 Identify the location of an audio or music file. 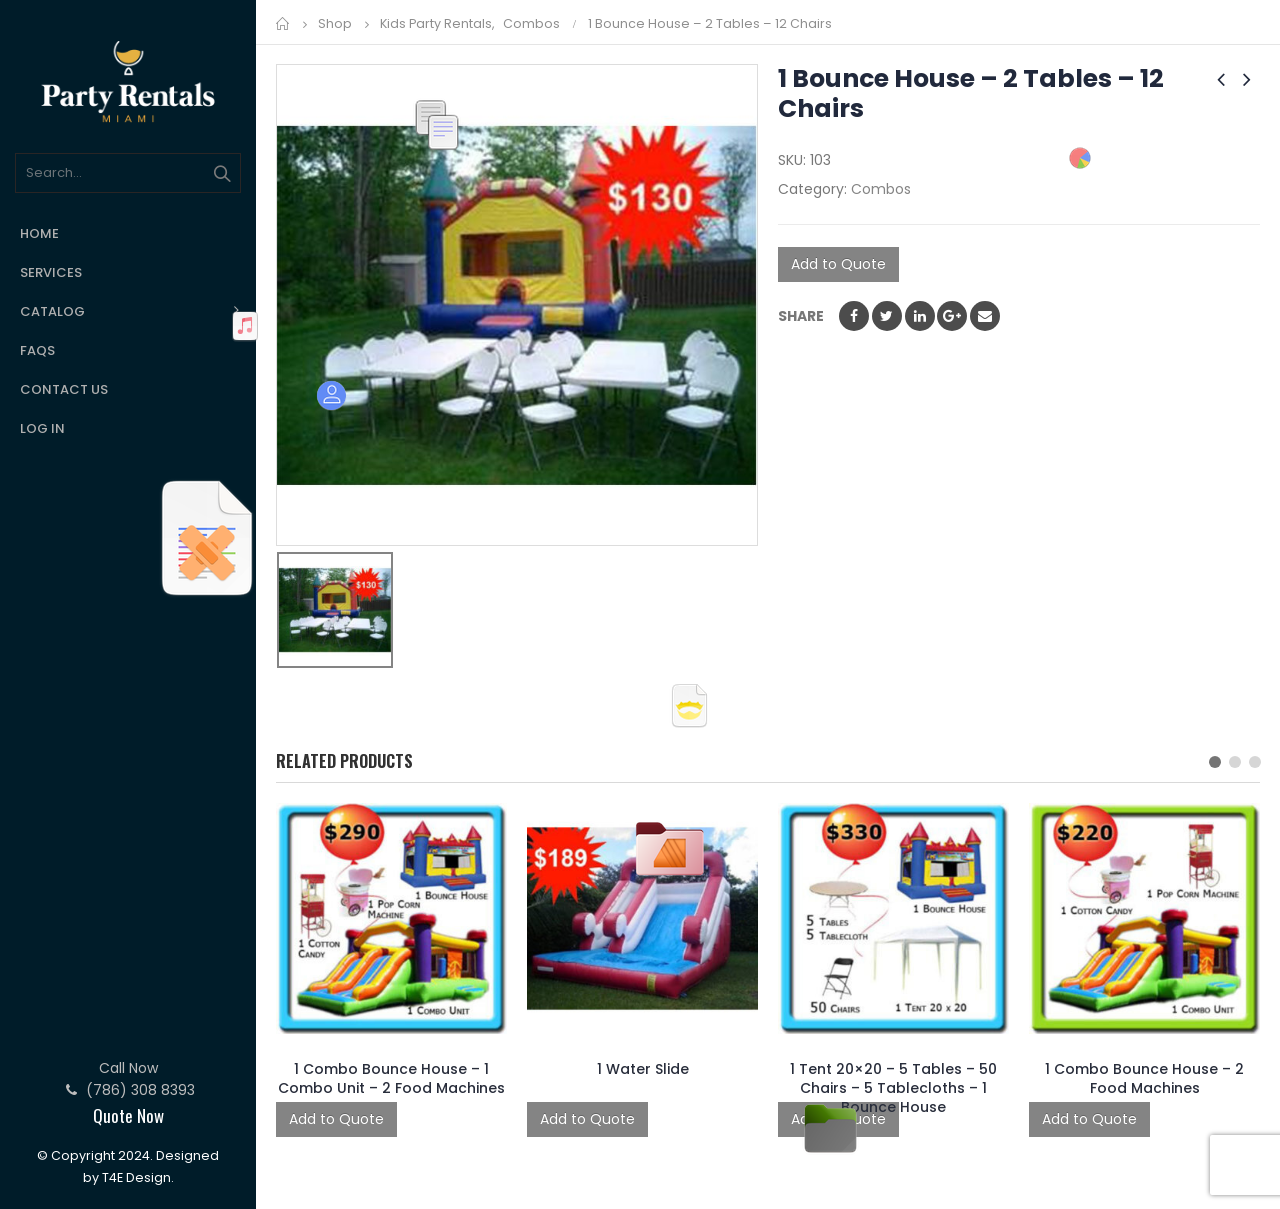
(245, 326).